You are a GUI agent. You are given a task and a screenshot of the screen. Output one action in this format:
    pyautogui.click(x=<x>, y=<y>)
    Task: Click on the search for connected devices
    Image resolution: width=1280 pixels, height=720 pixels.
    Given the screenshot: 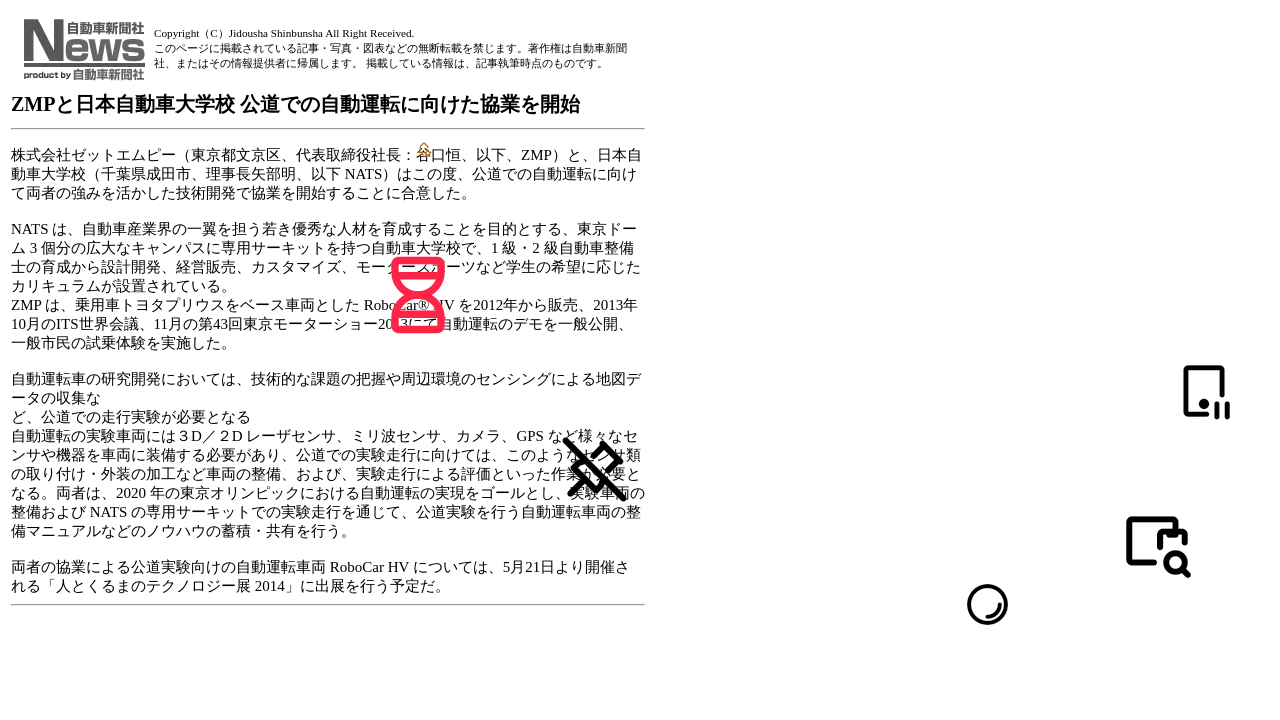 What is the action you would take?
    pyautogui.click(x=1157, y=544)
    